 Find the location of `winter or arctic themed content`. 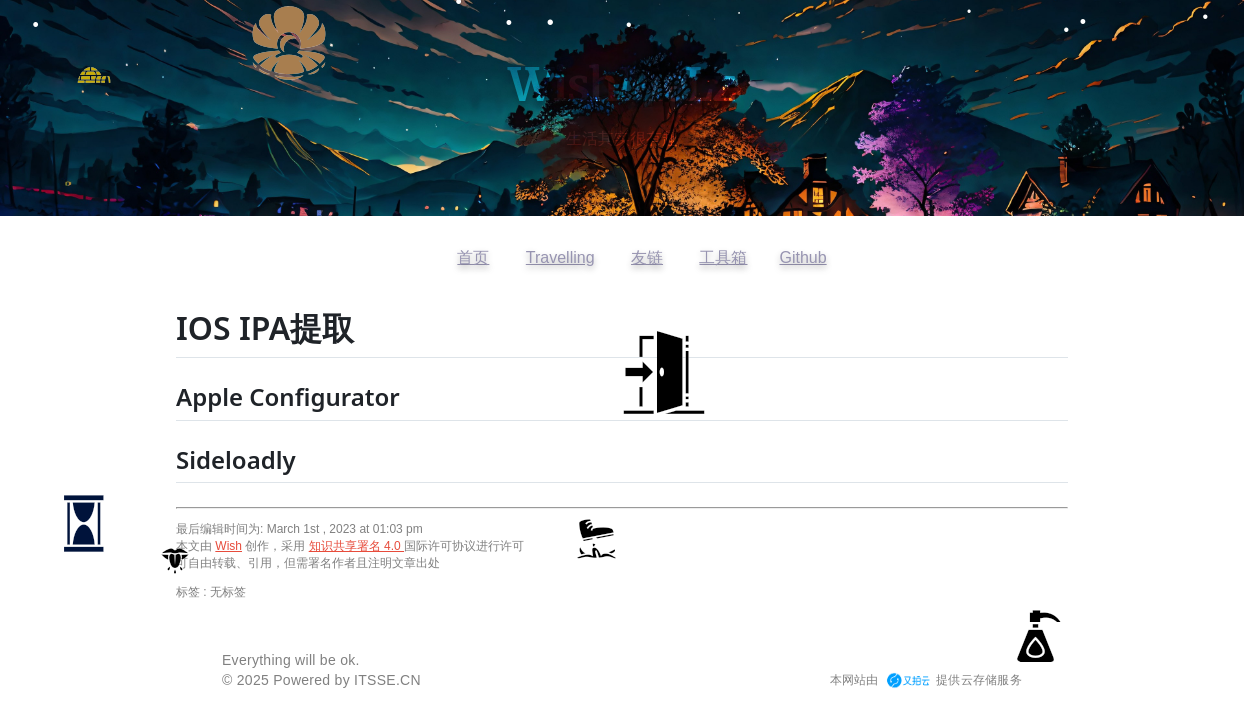

winter or arctic themed content is located at coordinates (94, 75).